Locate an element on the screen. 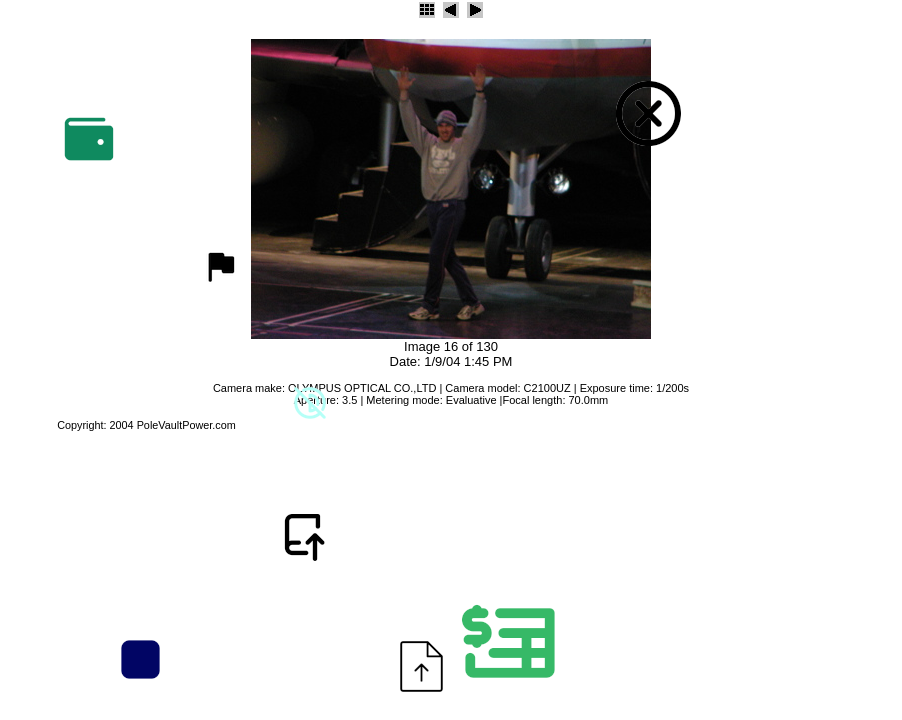 This screenshot has width=902, height=720. push code to a repository is located at coordinates (302, 537).